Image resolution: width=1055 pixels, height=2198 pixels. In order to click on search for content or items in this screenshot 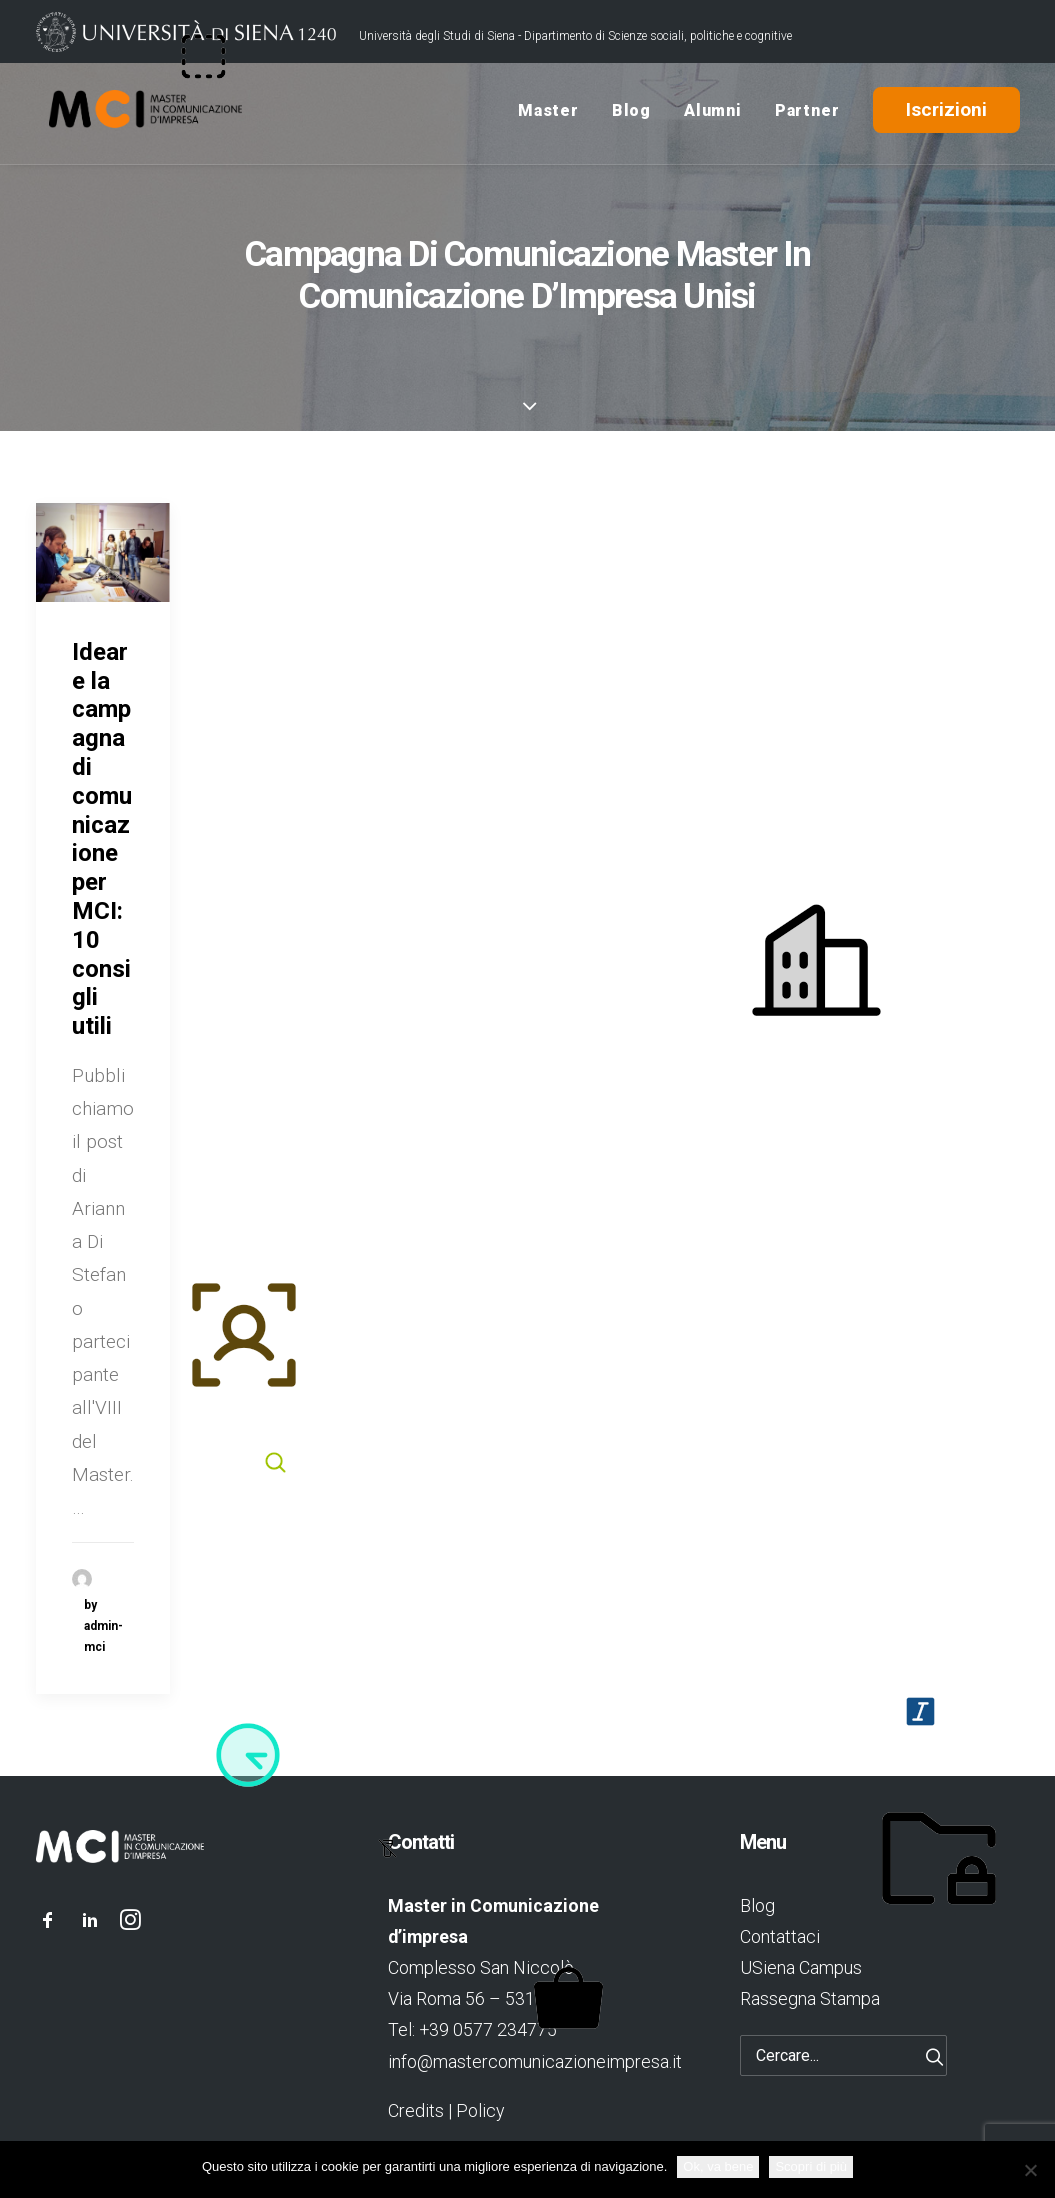, I will do `click(275, 1462)`.